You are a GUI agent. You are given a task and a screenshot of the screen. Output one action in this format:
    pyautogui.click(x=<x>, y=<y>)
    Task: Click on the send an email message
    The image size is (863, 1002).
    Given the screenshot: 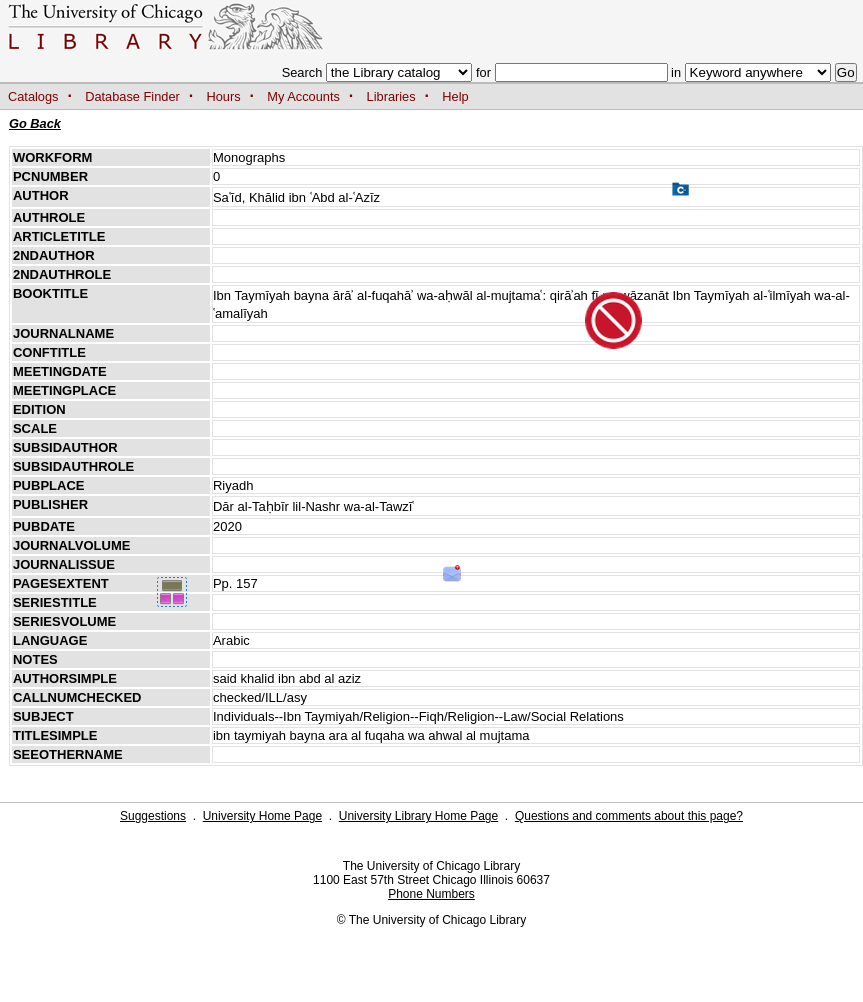 What is the action you would take?
    pyautogui.click(x=452, y=574)
    